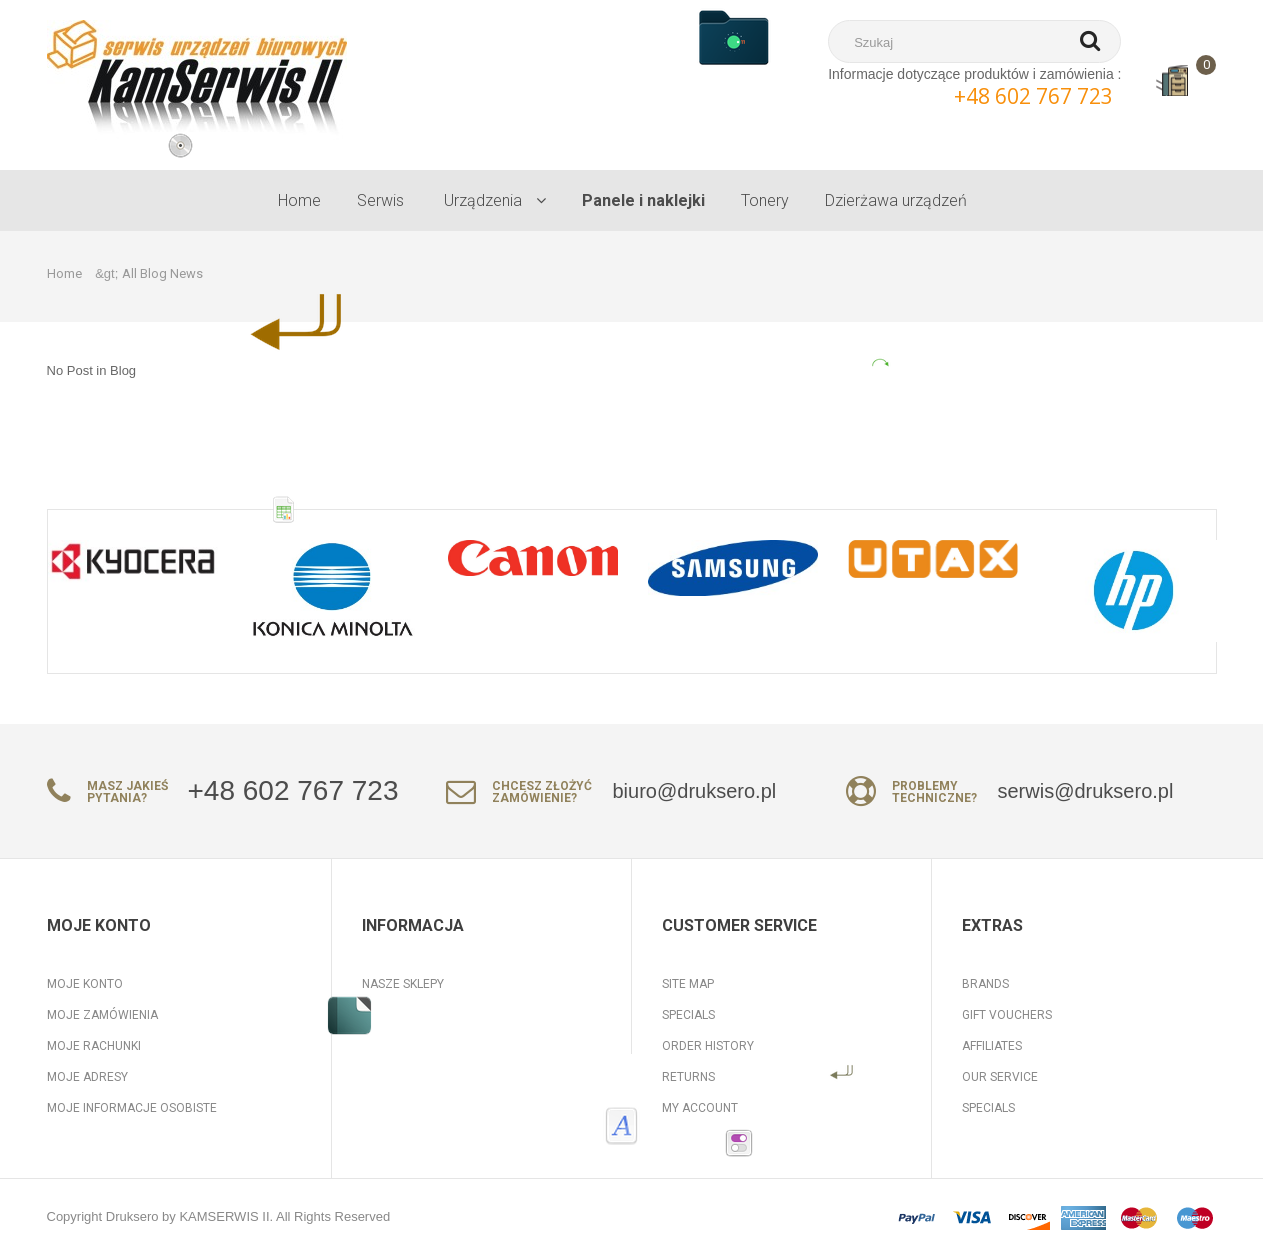 This screenshot has height=1255, width=1263. What do you see at coordinates (621, 1125) in the screenshot?
I see `a font file type indicator` at bounding box center [621, 1125].